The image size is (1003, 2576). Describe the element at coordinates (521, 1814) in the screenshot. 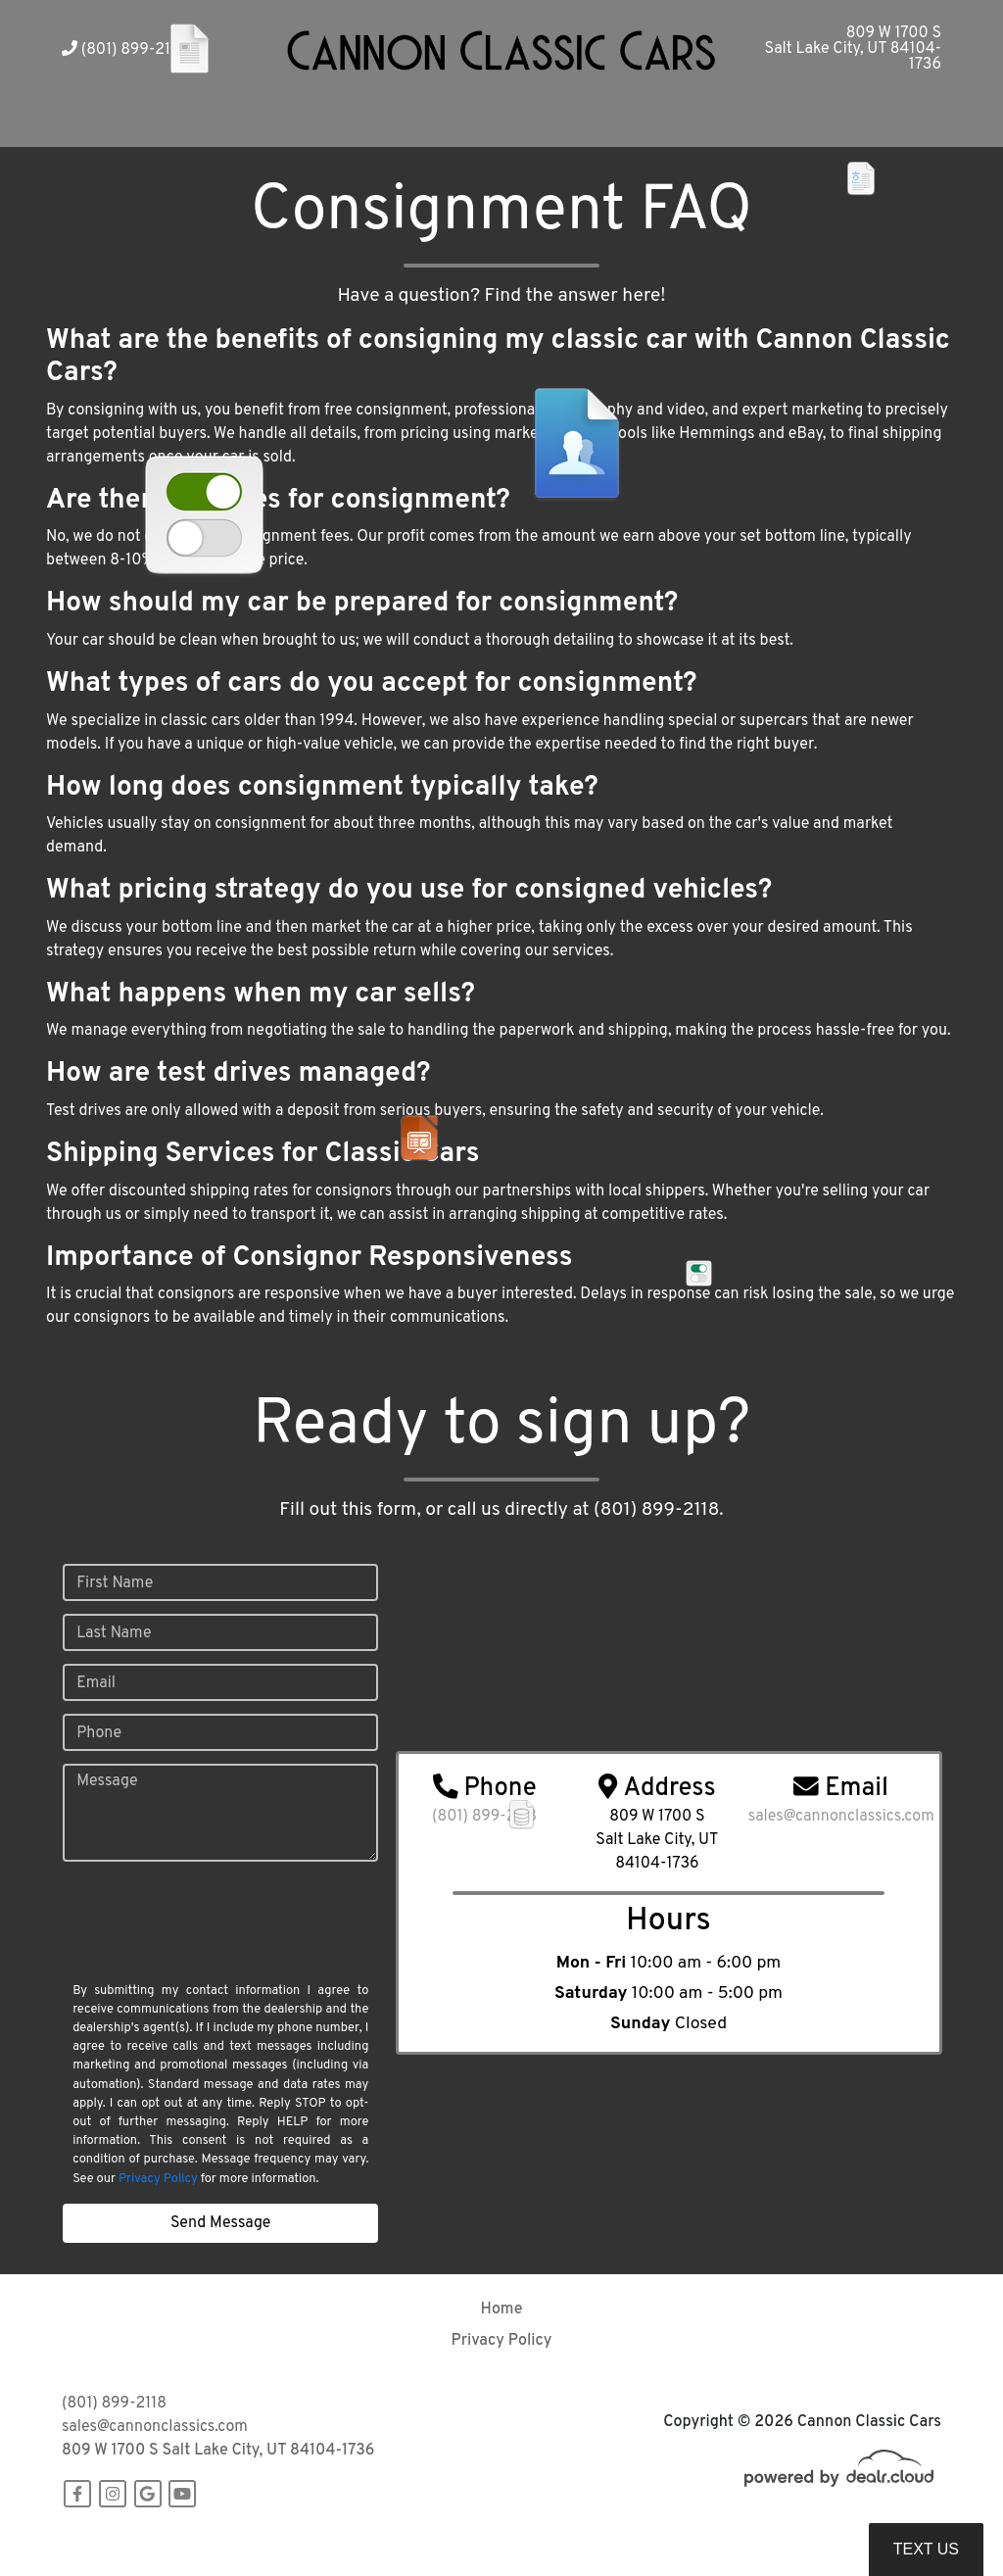

I see `open an sql database file` at that location.